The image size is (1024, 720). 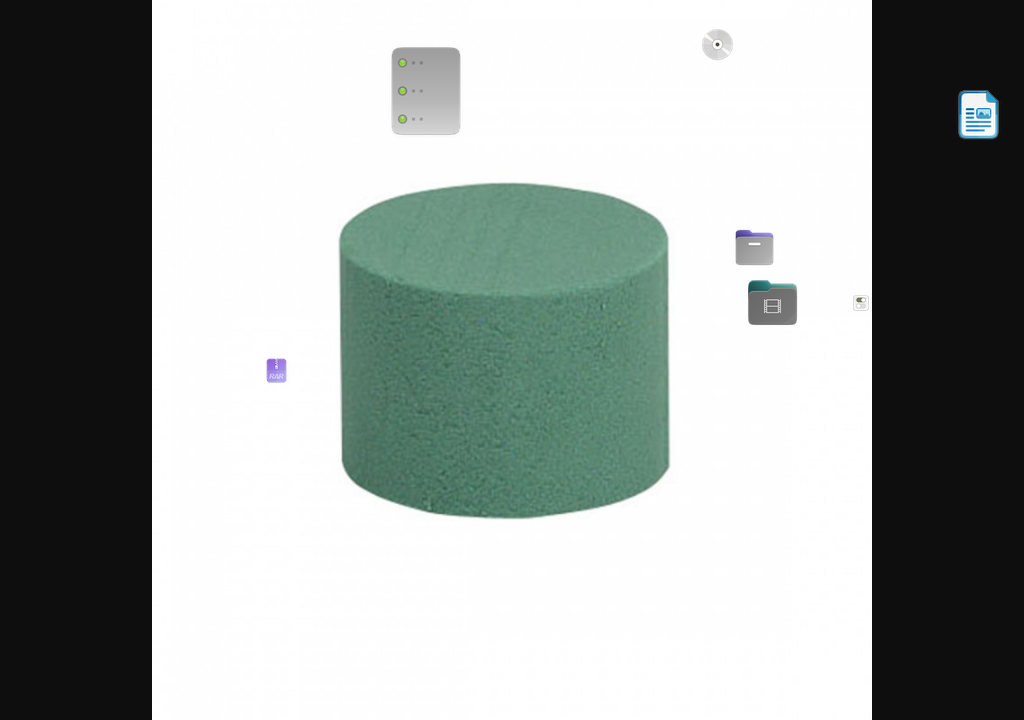 What do you see at coordinates (861, 303) in the screenshot?
I see `open system tweaks or customization settings` at bounding box center [861, 303].